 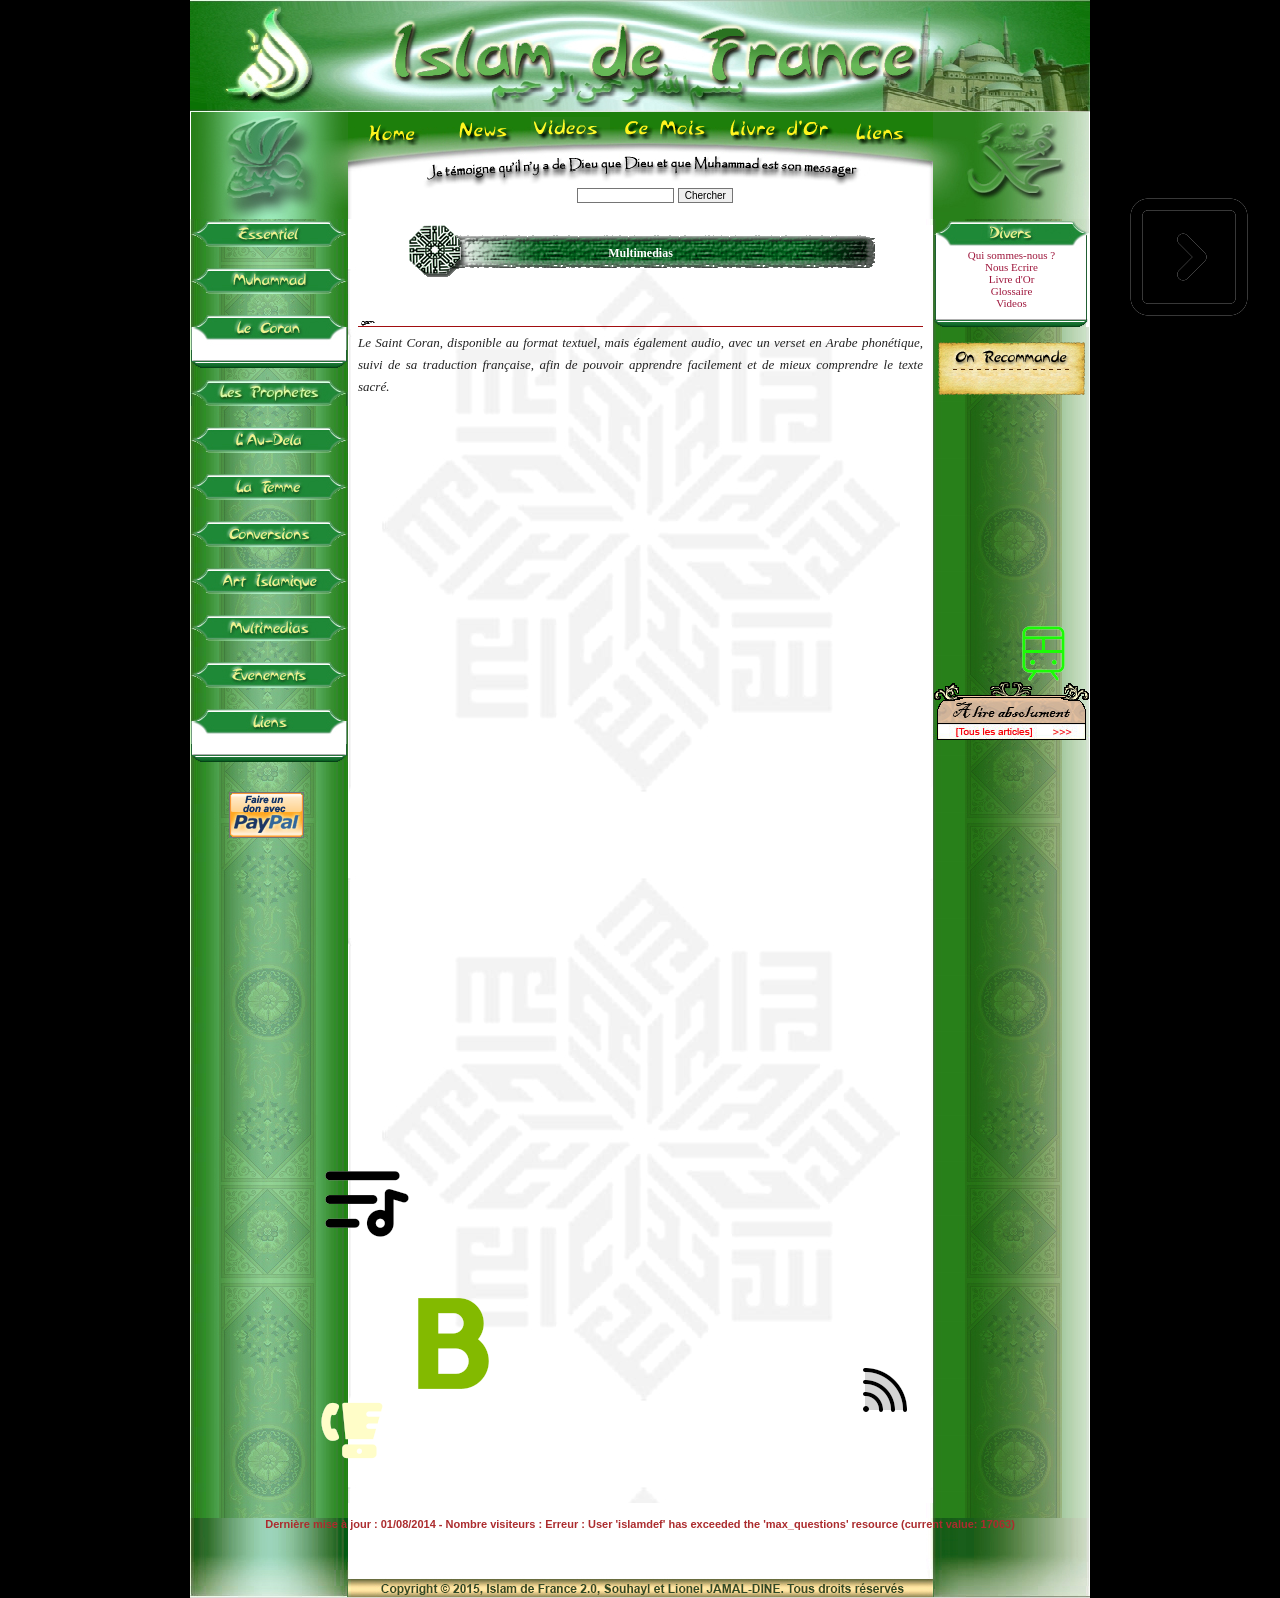 What do you see at coordinates (883, 1392) in the screenshot?
I see `subscribe to RSS feed` at bounding box center [883, 1392].